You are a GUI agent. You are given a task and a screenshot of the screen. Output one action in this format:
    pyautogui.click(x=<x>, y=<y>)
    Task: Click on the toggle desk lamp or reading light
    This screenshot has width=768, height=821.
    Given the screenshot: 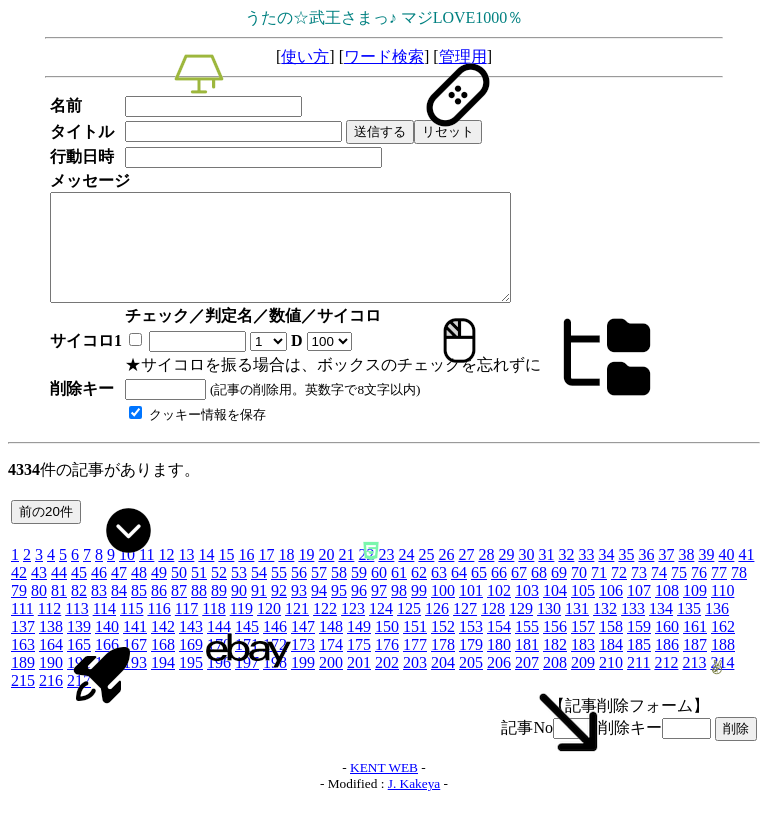 What is the action you would take?
    pyautogui.click(x=199, y=74)
    